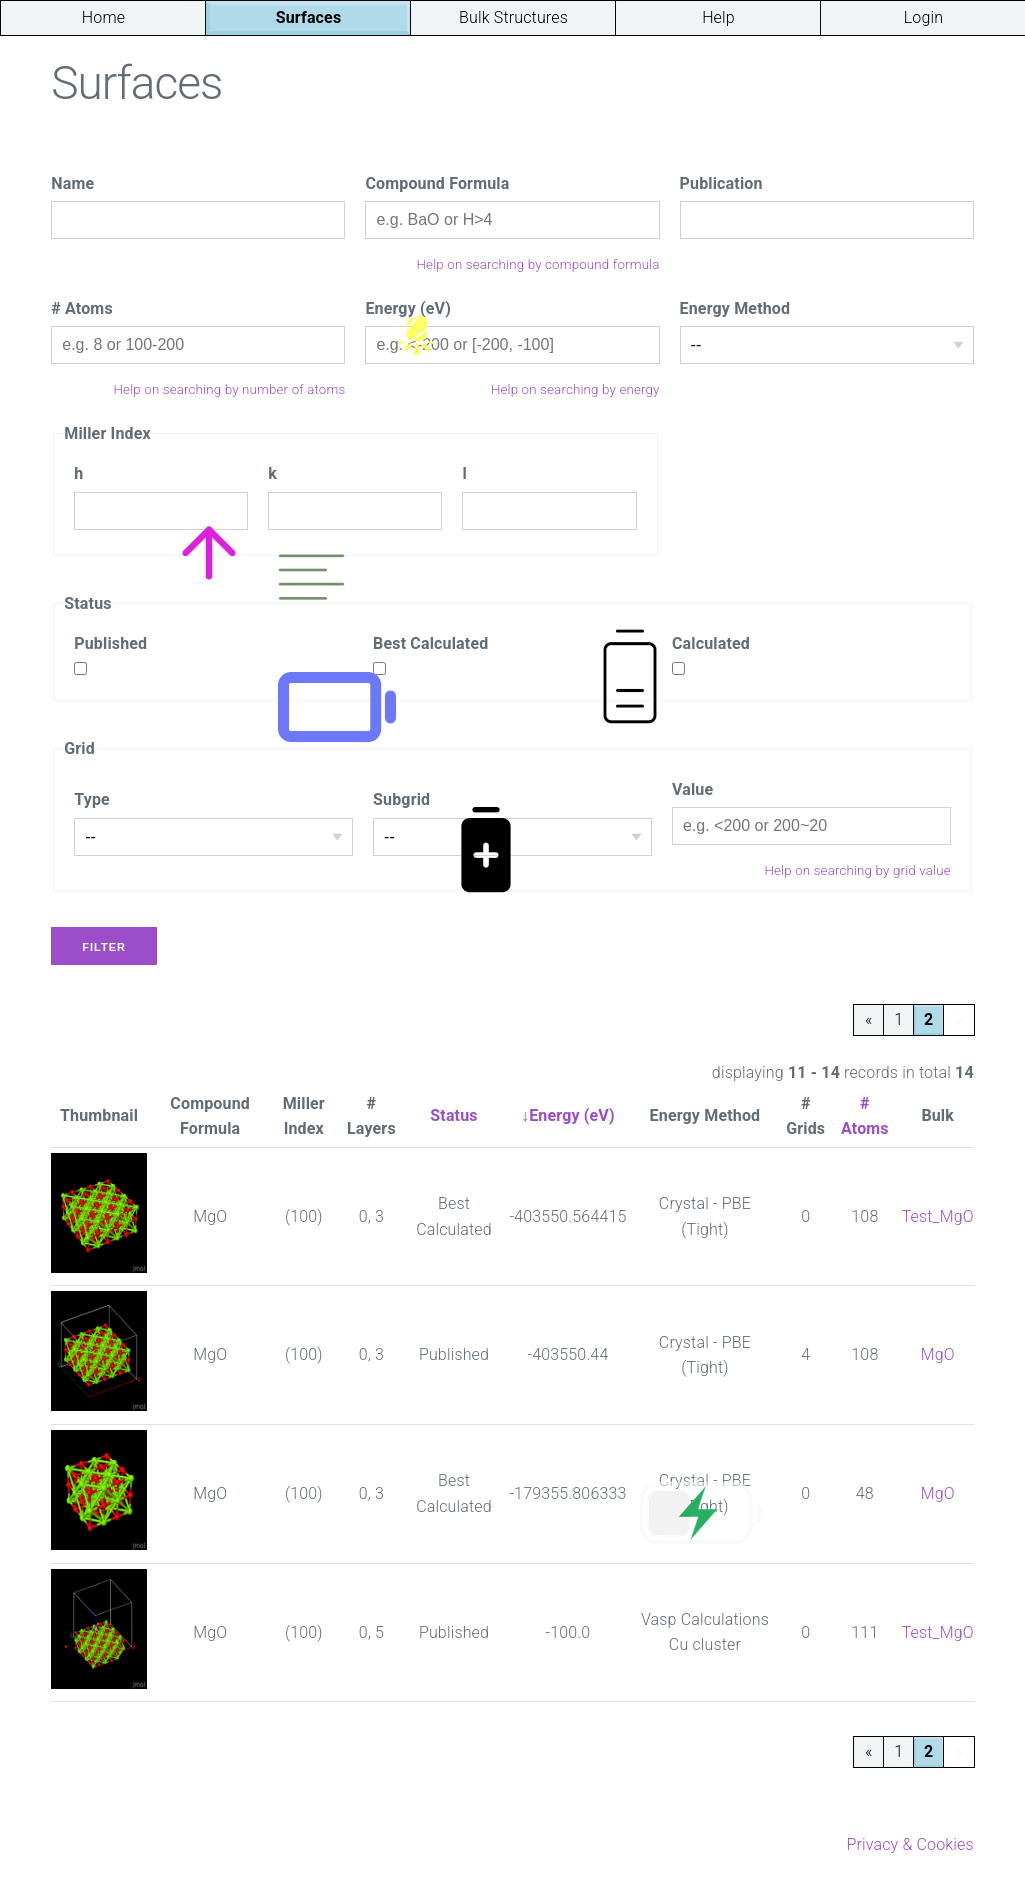 The width and height of the screenshot is (1025, 1877). Describe the element at coordinates (486, 851) in the screenshot. I see `add or extend battery life` at that location.